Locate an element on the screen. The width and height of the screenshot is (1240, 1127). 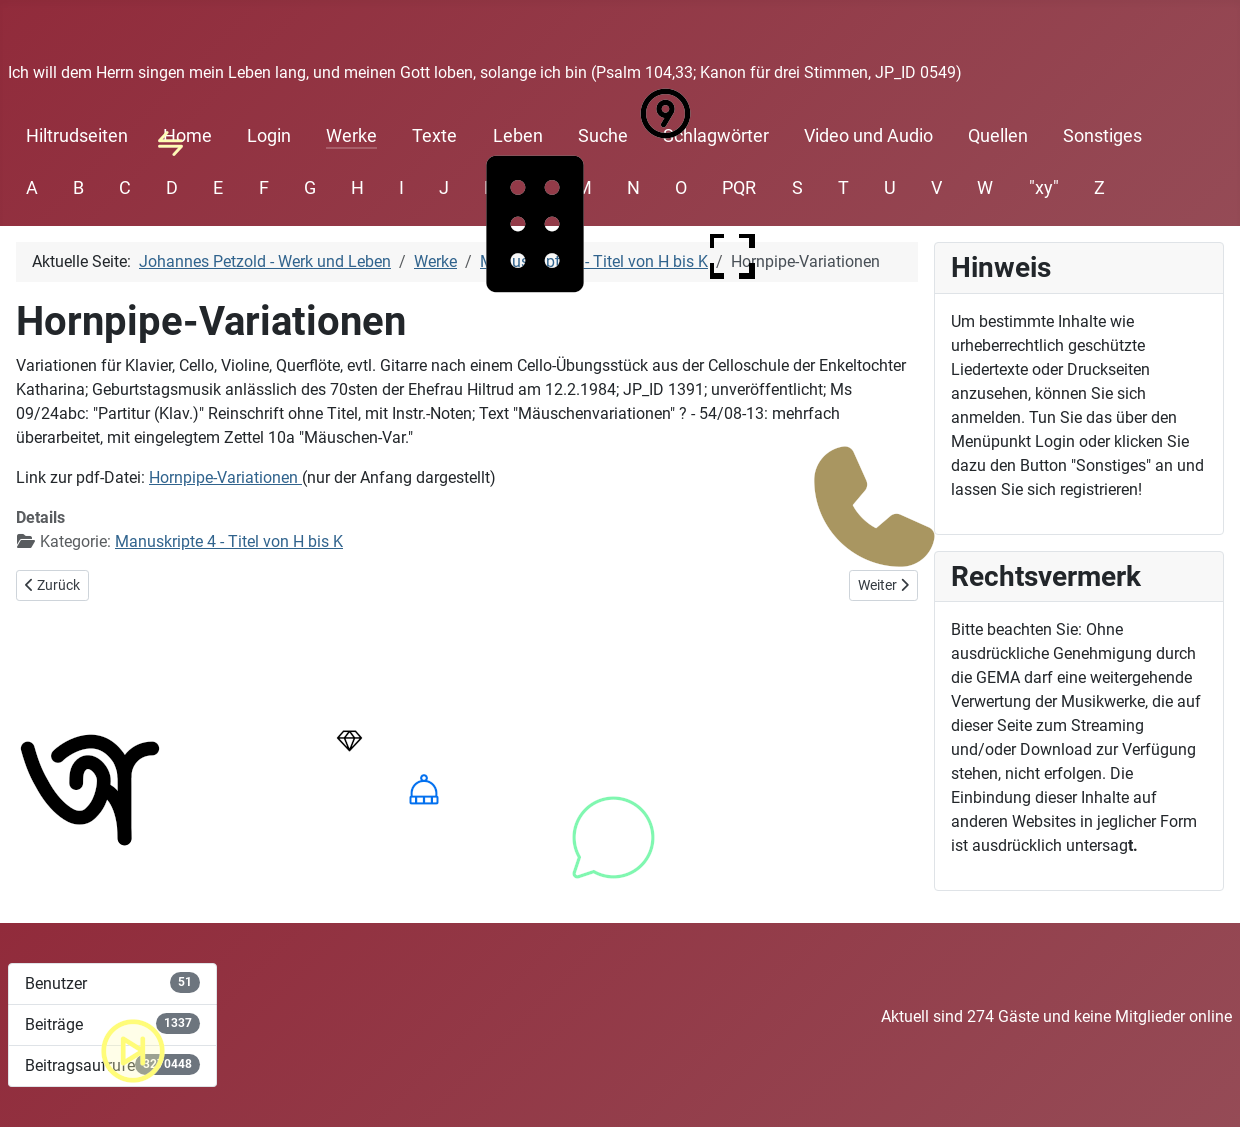
scan a QR code or barcode is located at coordinates (732, 256).